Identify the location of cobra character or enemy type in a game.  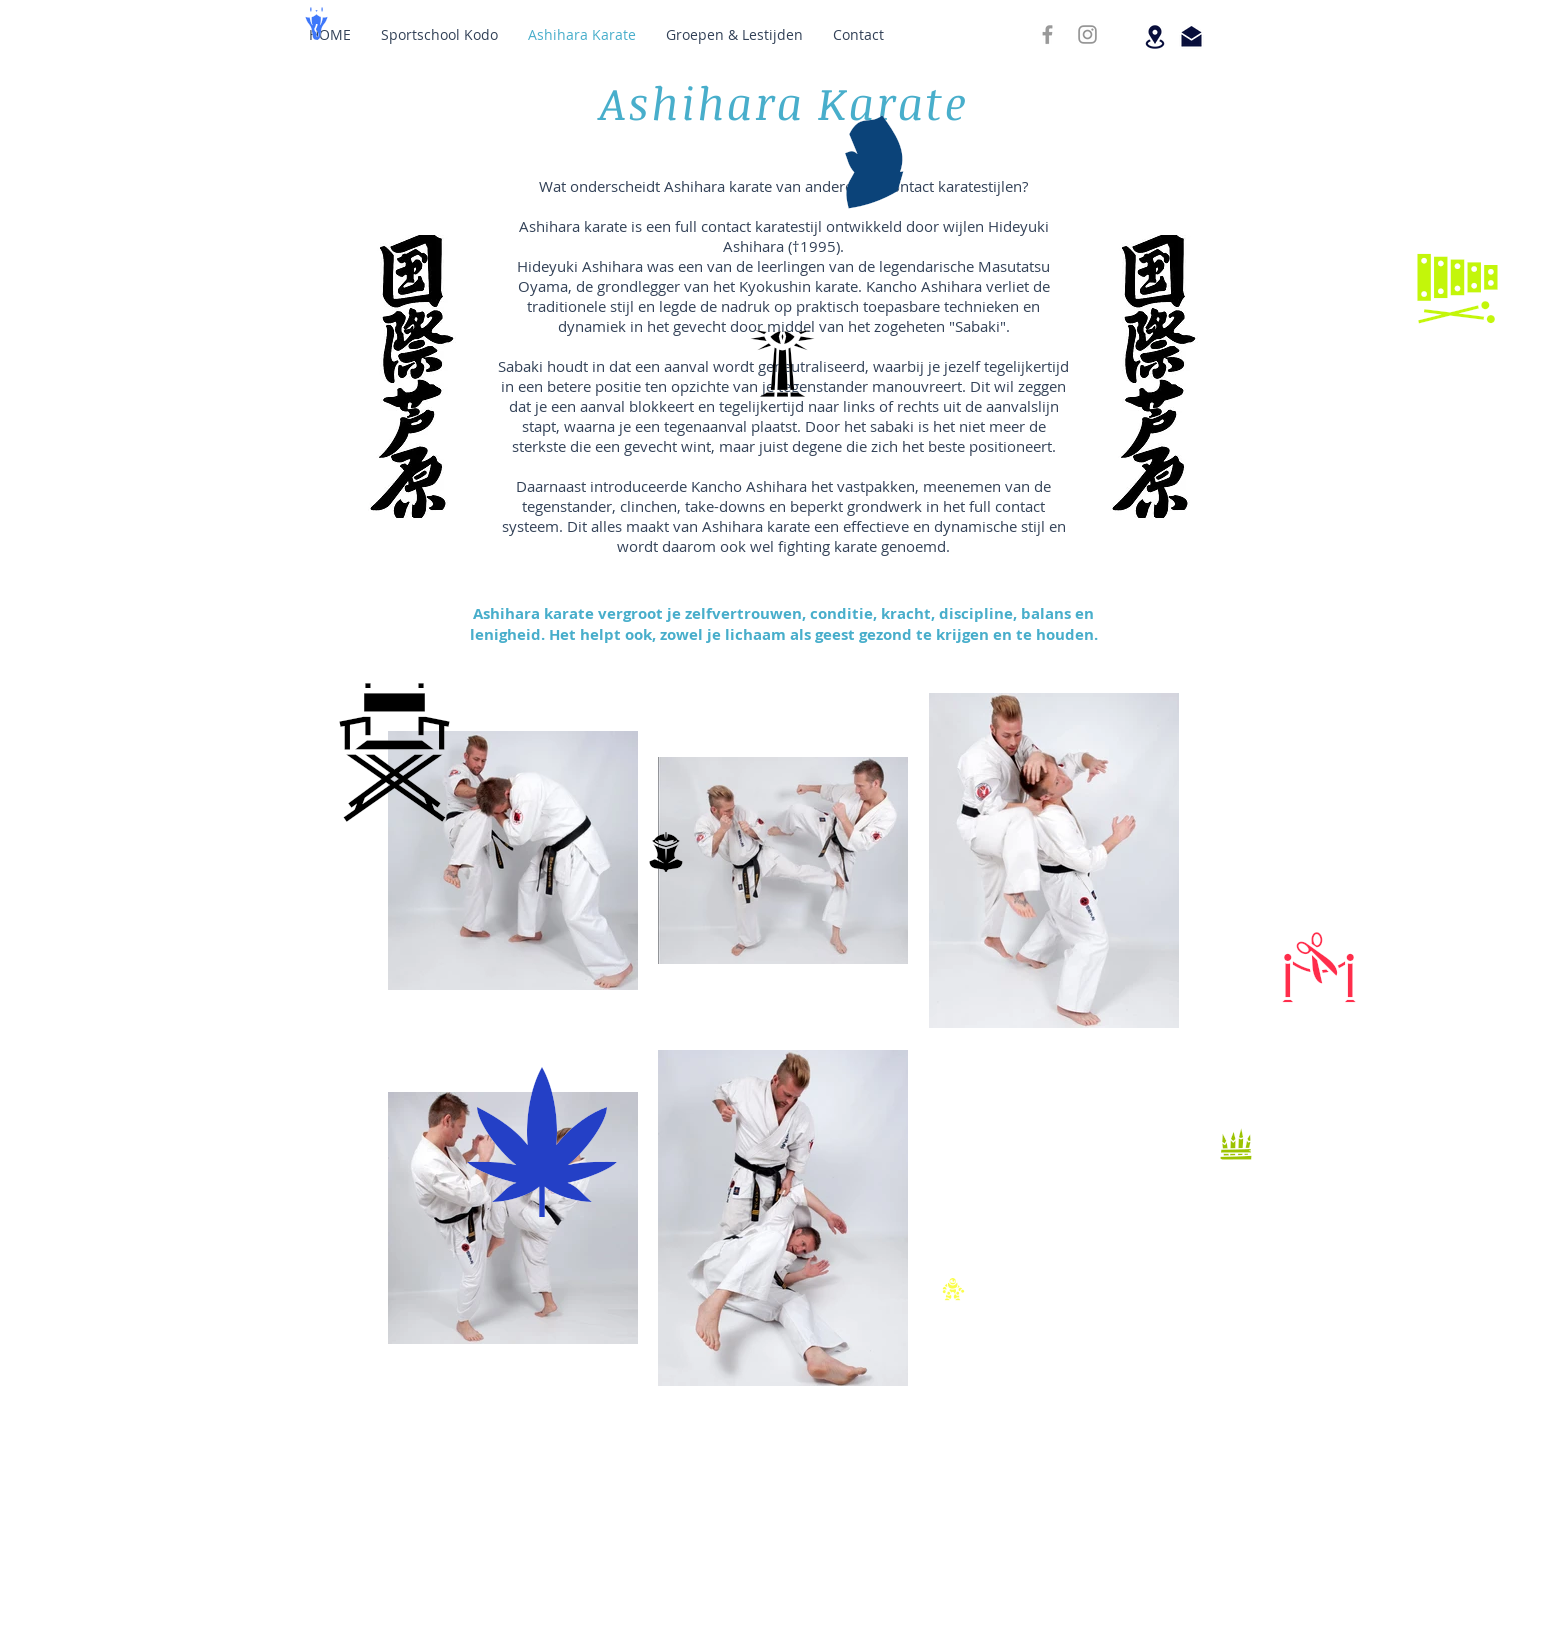
(316, 23).